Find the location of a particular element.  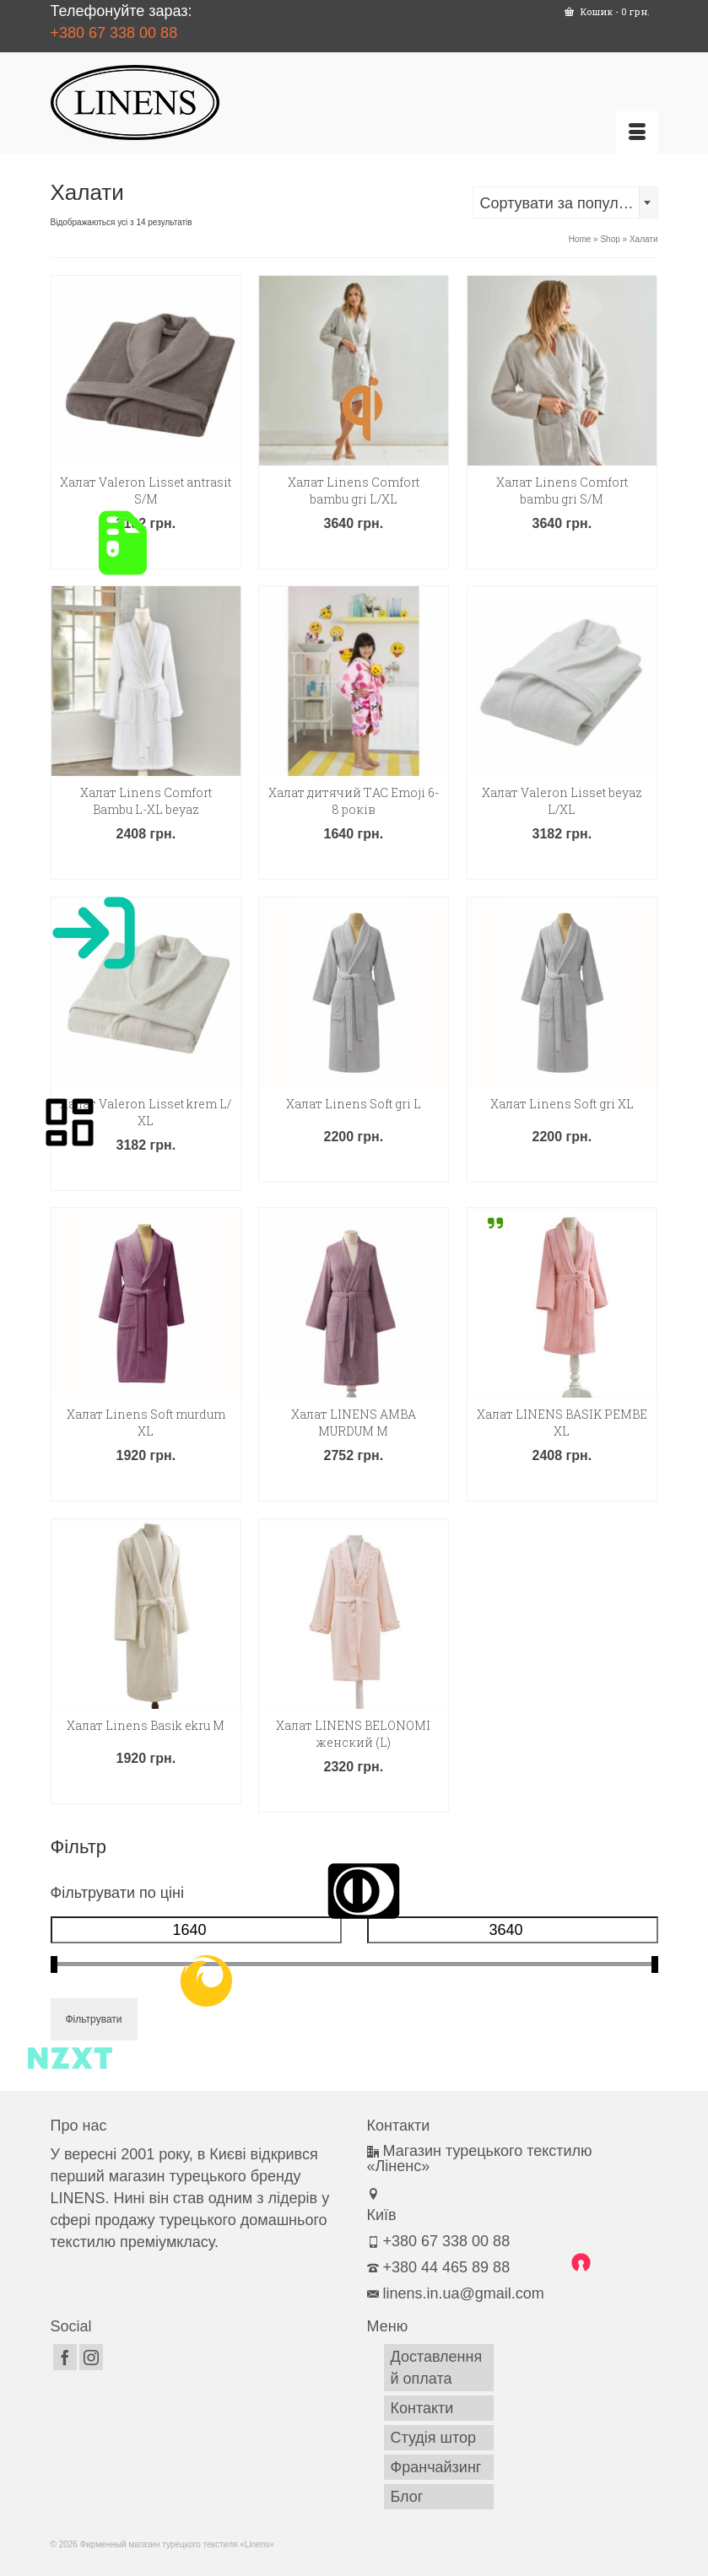

indicates open-source software or project is located at coordinates (581, 2262).